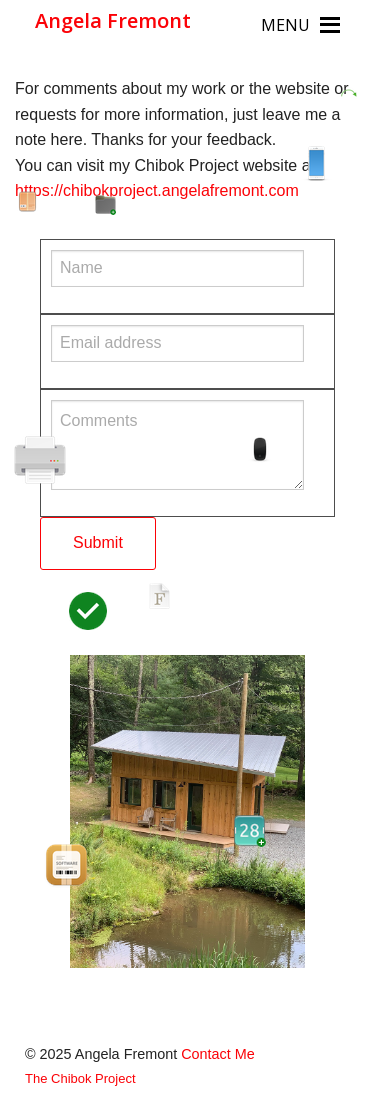 The image size is (375, 1115). What do you see at coordinates (66, 865) in the screenshot?
I see `a software installation package file` at bounding box center [66, 865].